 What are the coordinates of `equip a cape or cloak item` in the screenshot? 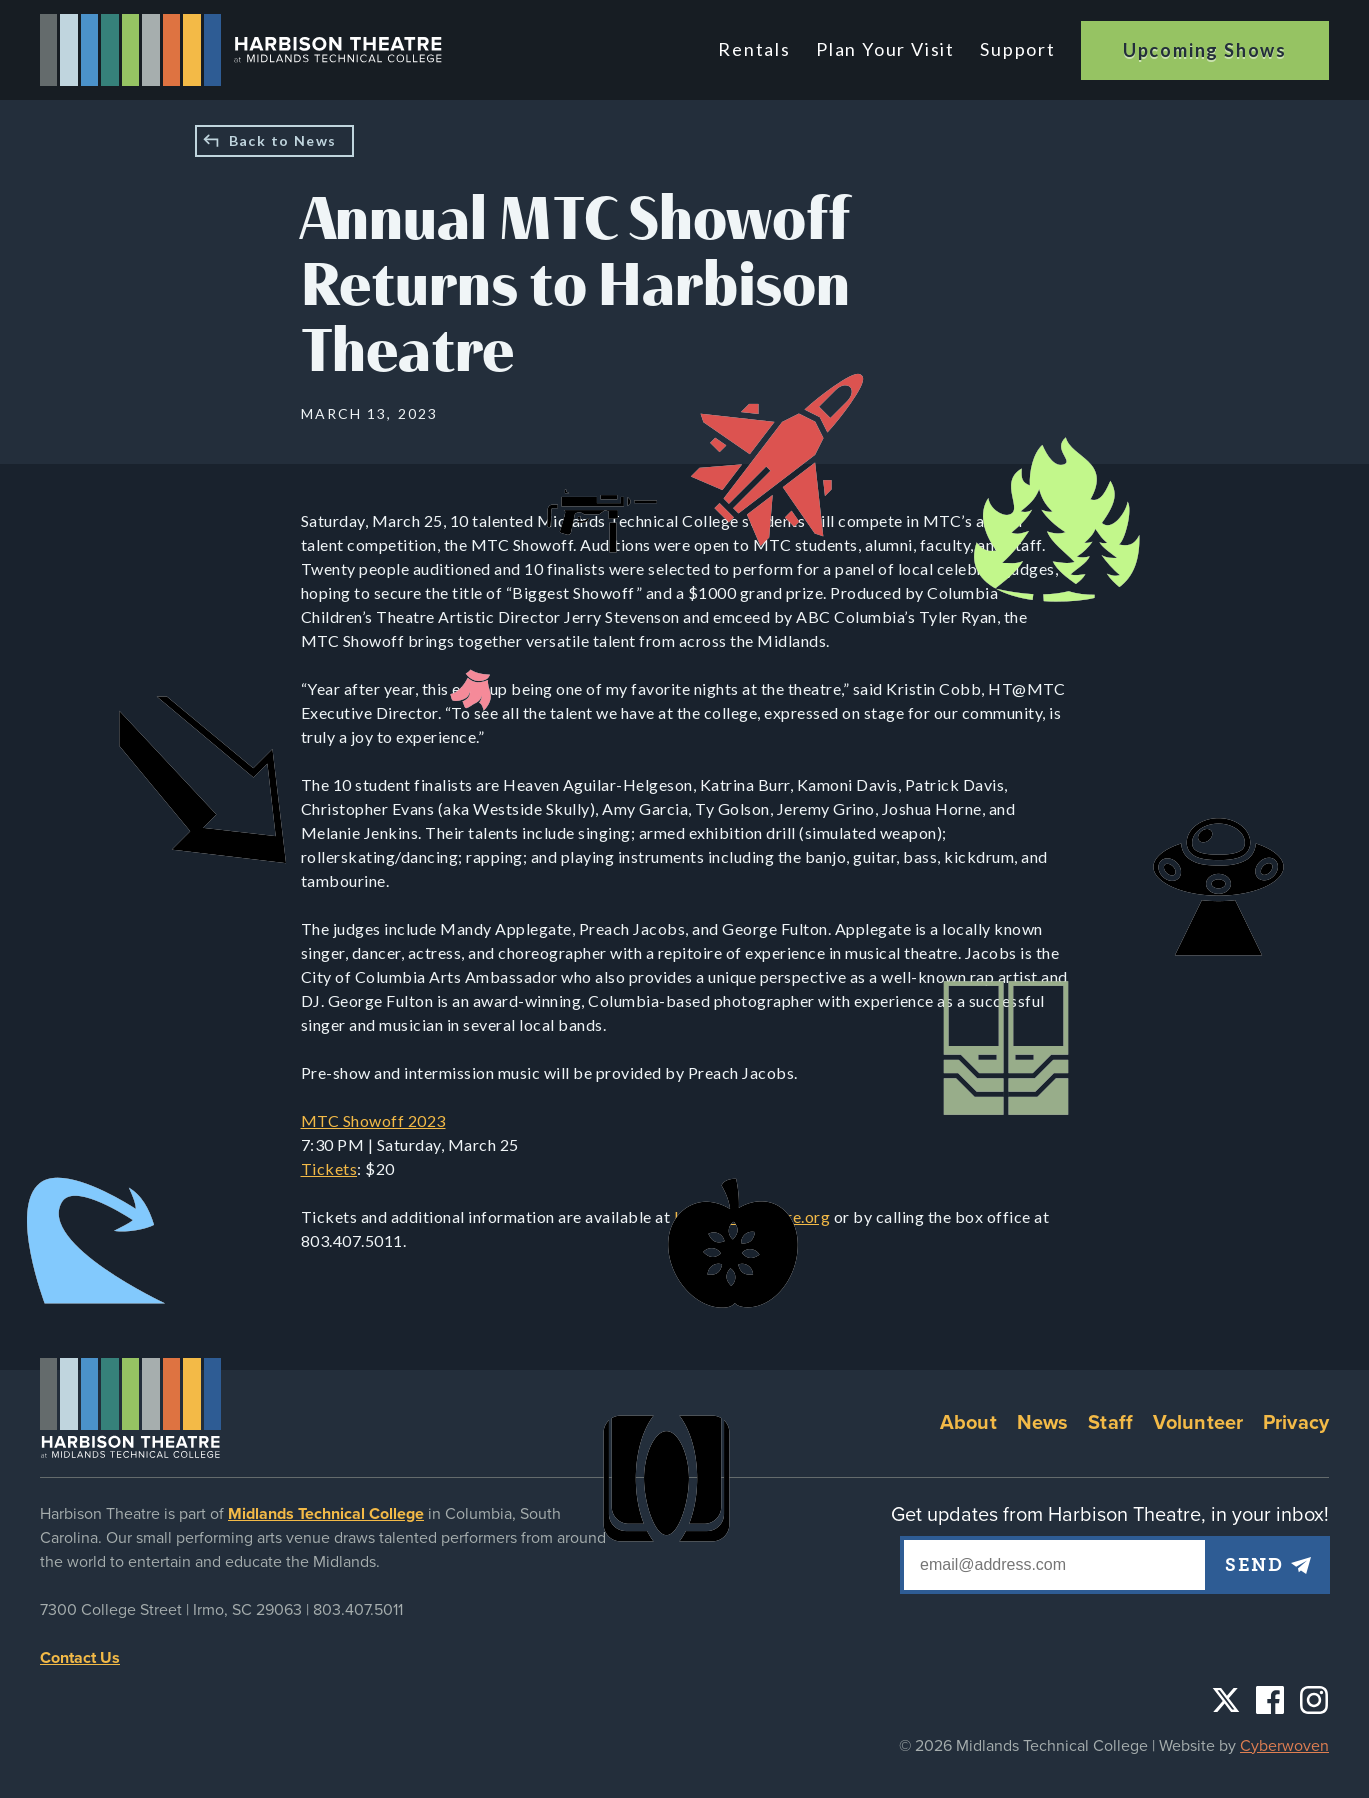 It's located at (470, 690).